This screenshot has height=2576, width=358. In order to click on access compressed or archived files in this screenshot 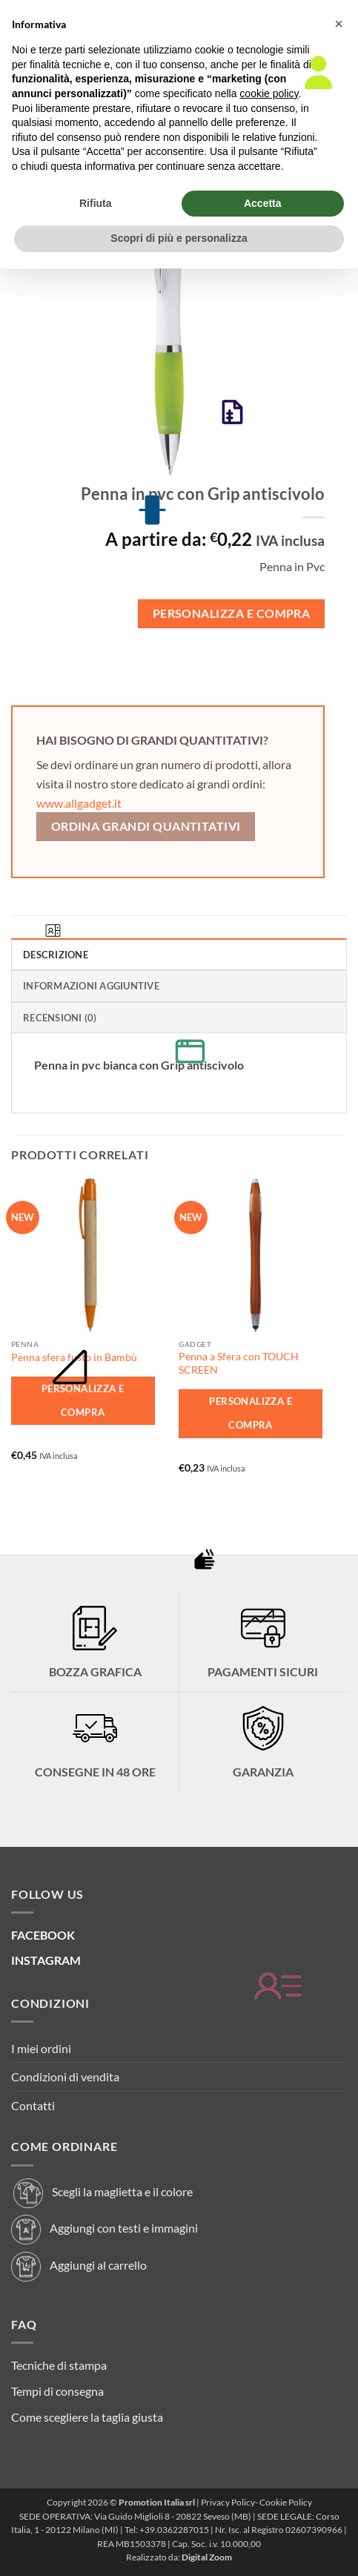, I will do `click(232, 412)`.